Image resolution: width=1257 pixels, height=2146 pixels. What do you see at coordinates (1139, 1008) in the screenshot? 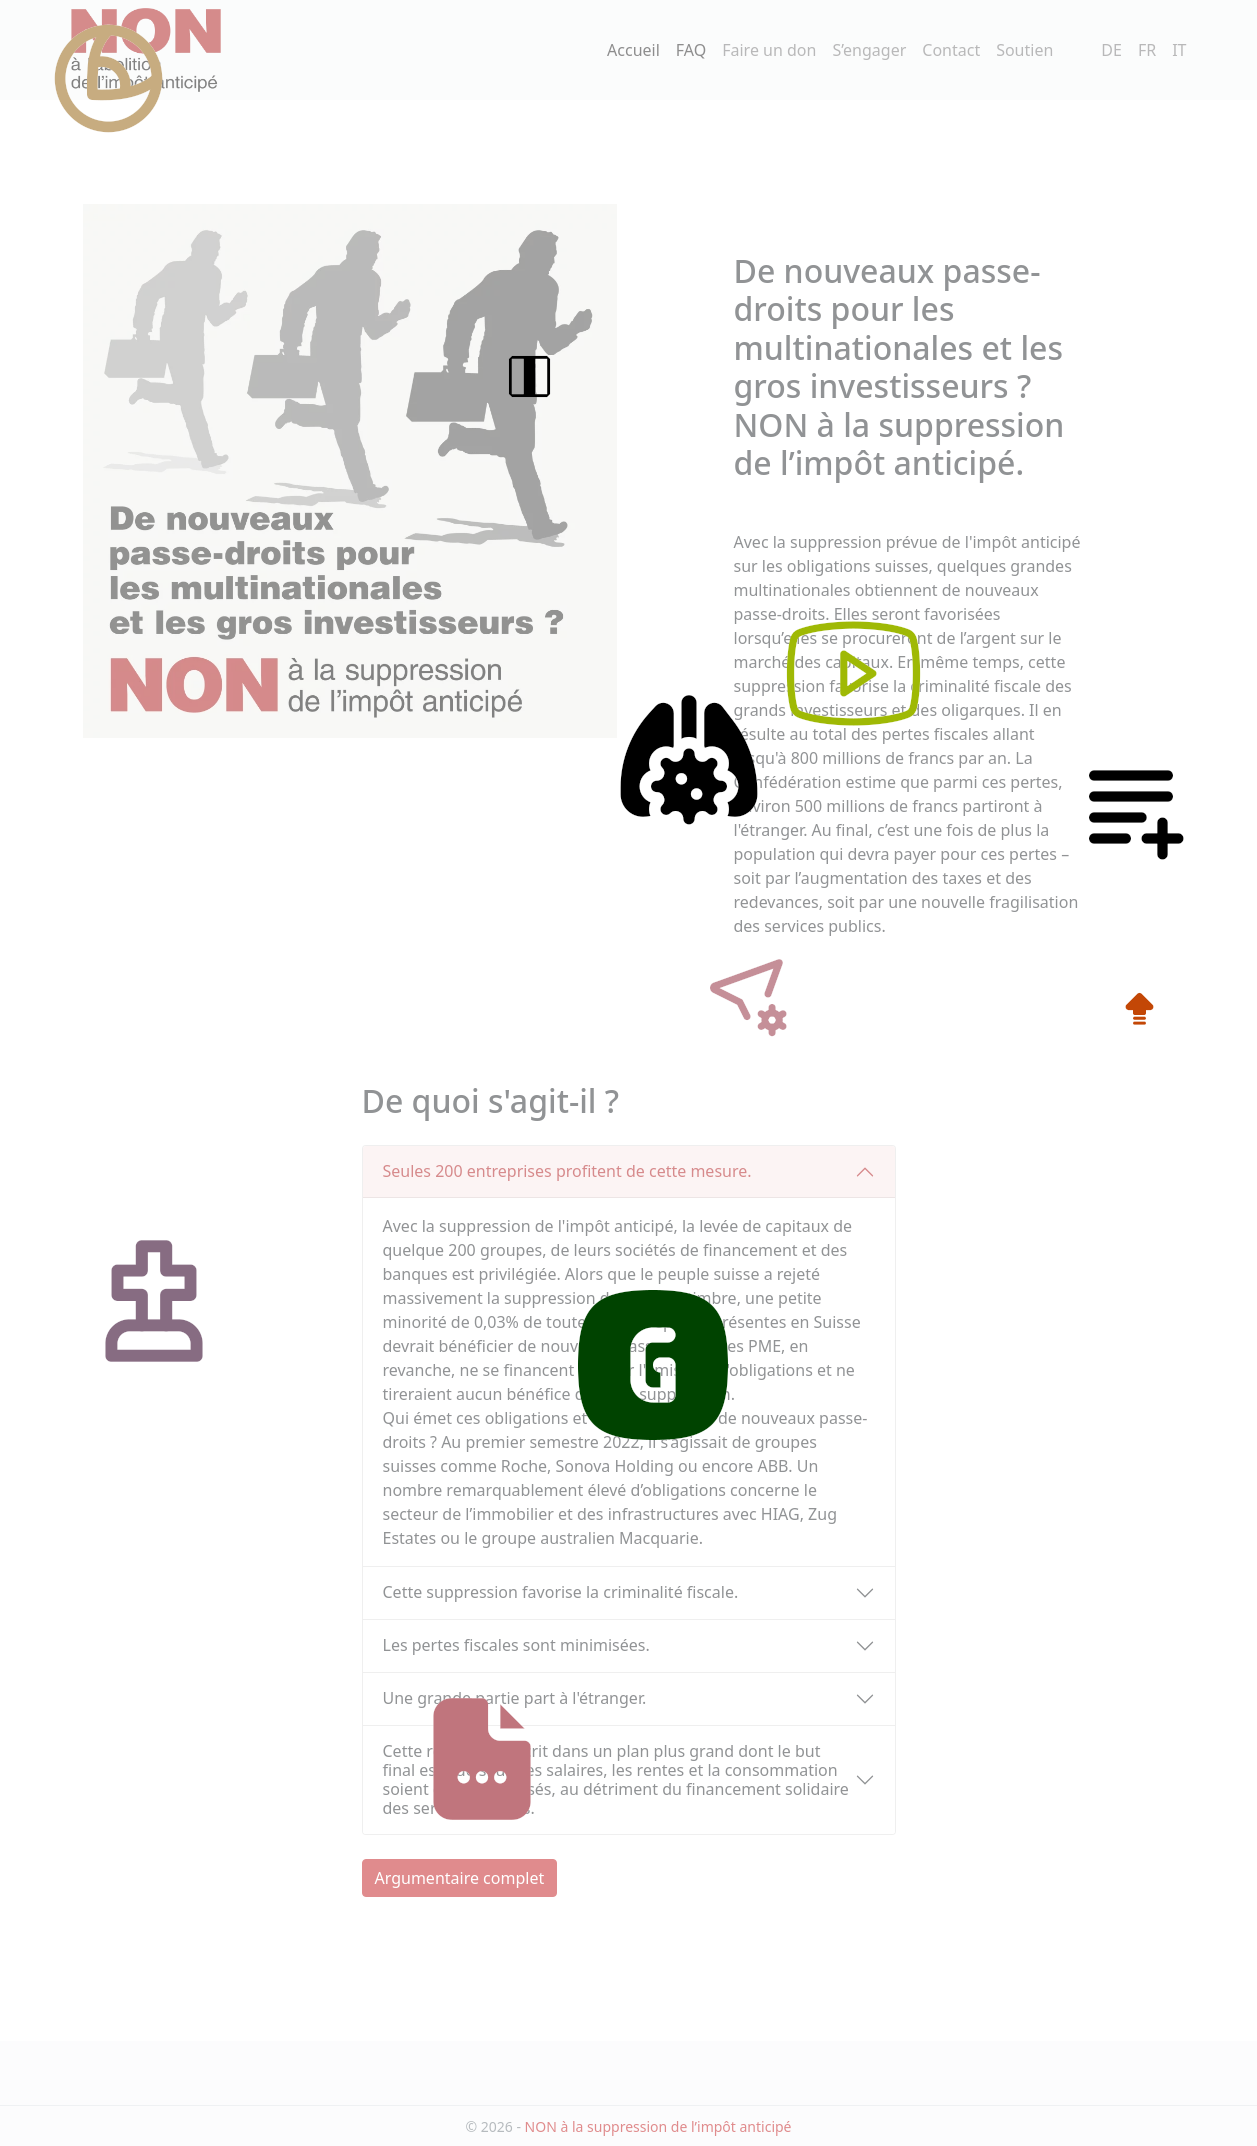
I see `upload multiple files` at bounding box center [1139, 1008].